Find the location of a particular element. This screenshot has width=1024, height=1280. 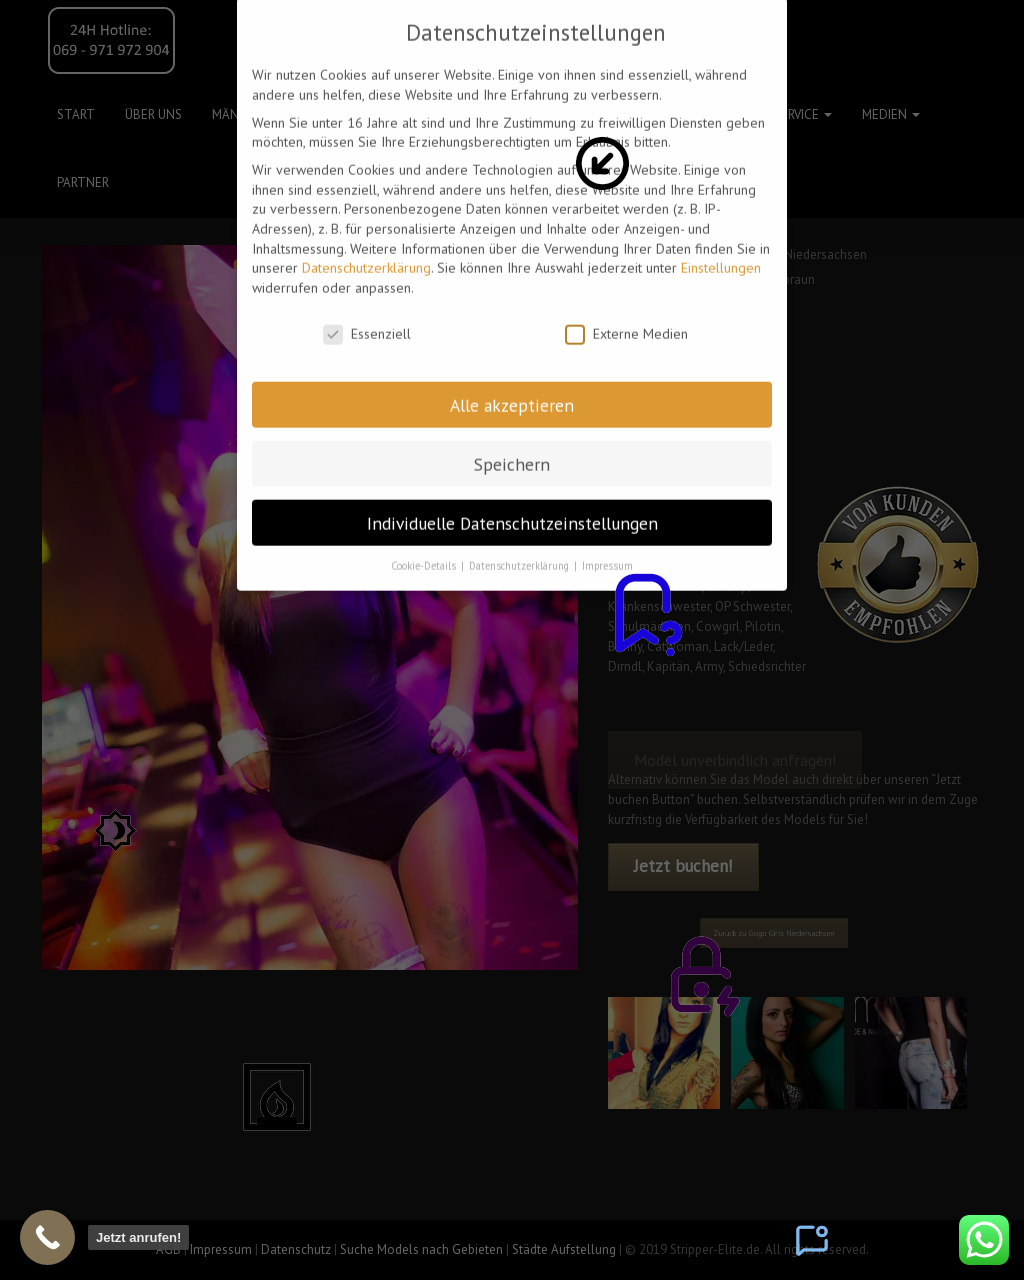

navigate to previous or lower-left content is located at coordinates (602, 163).